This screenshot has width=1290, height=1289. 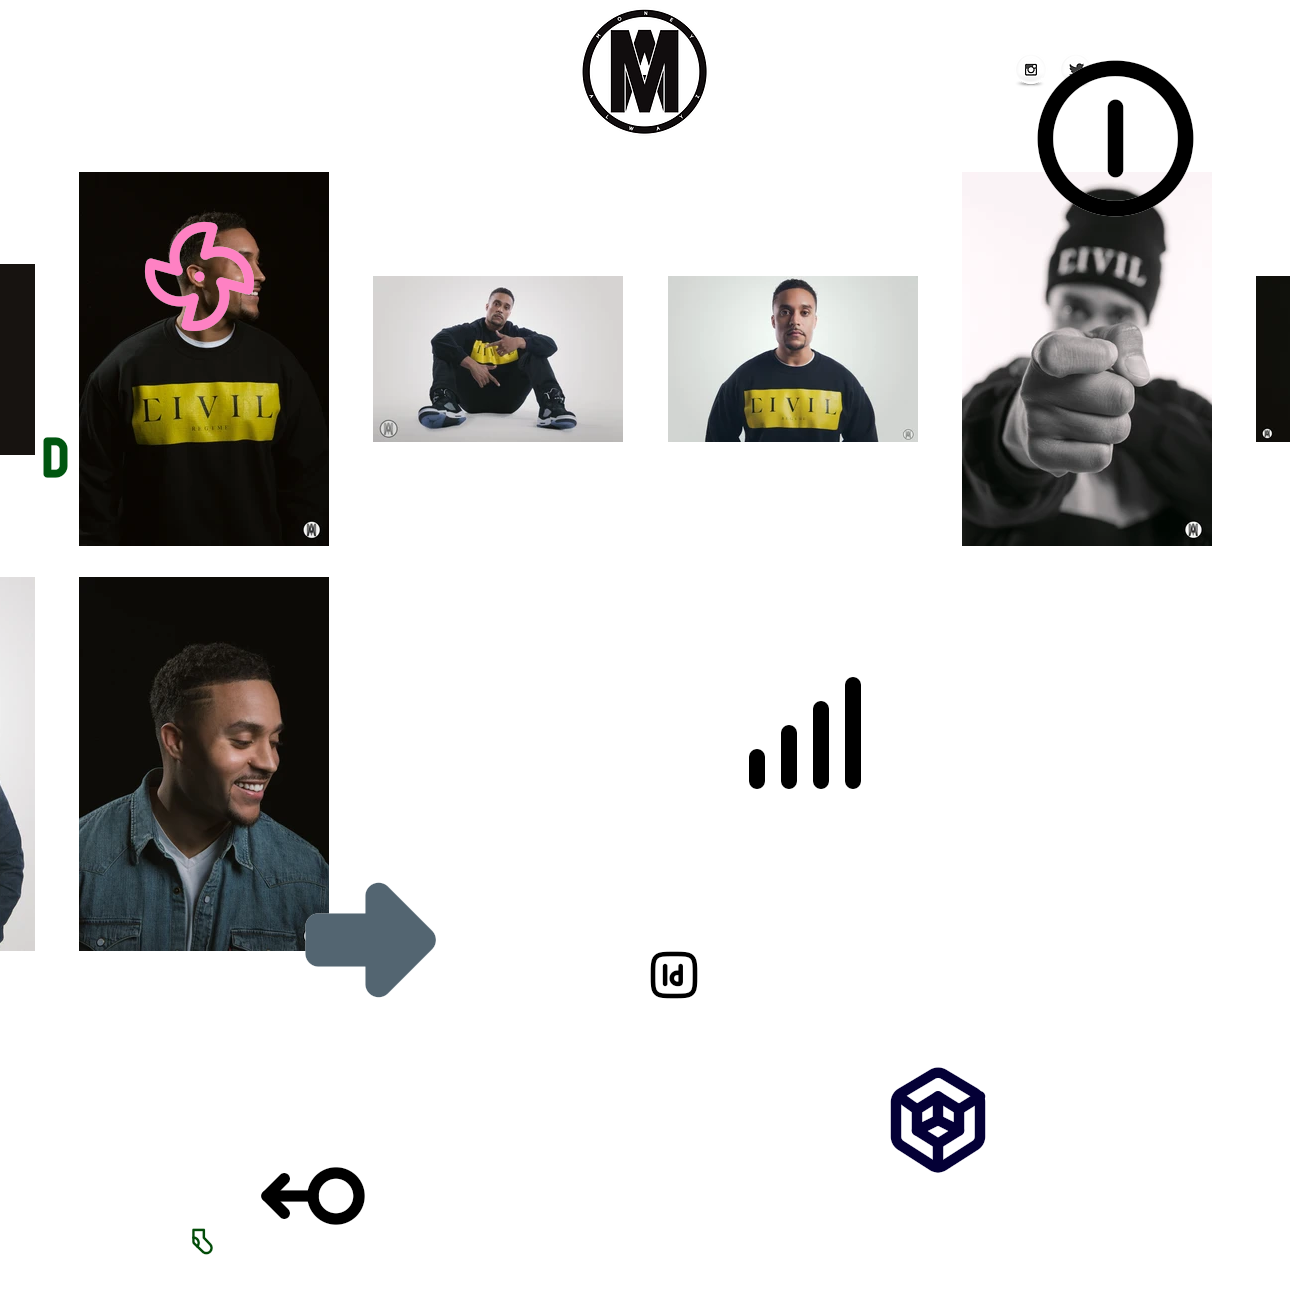 I want to click on access information or help, so click(x=1115, y=138).